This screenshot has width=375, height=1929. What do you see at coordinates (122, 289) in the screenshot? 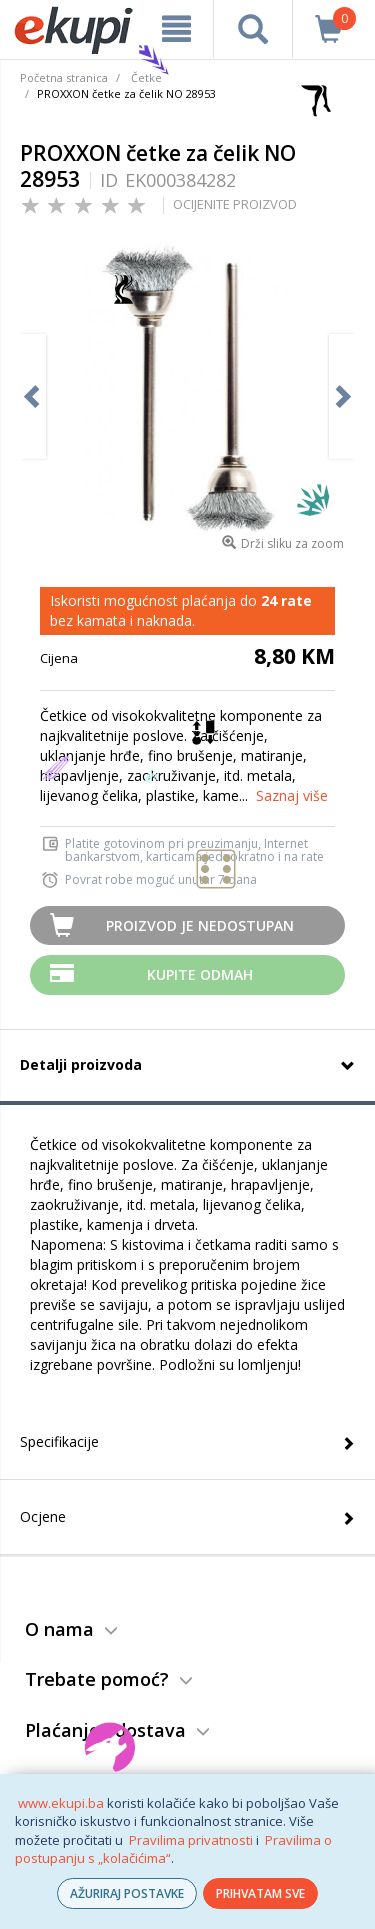
I see `indicates a magic or mystical item in inventory` at bounding box center [122, 289].